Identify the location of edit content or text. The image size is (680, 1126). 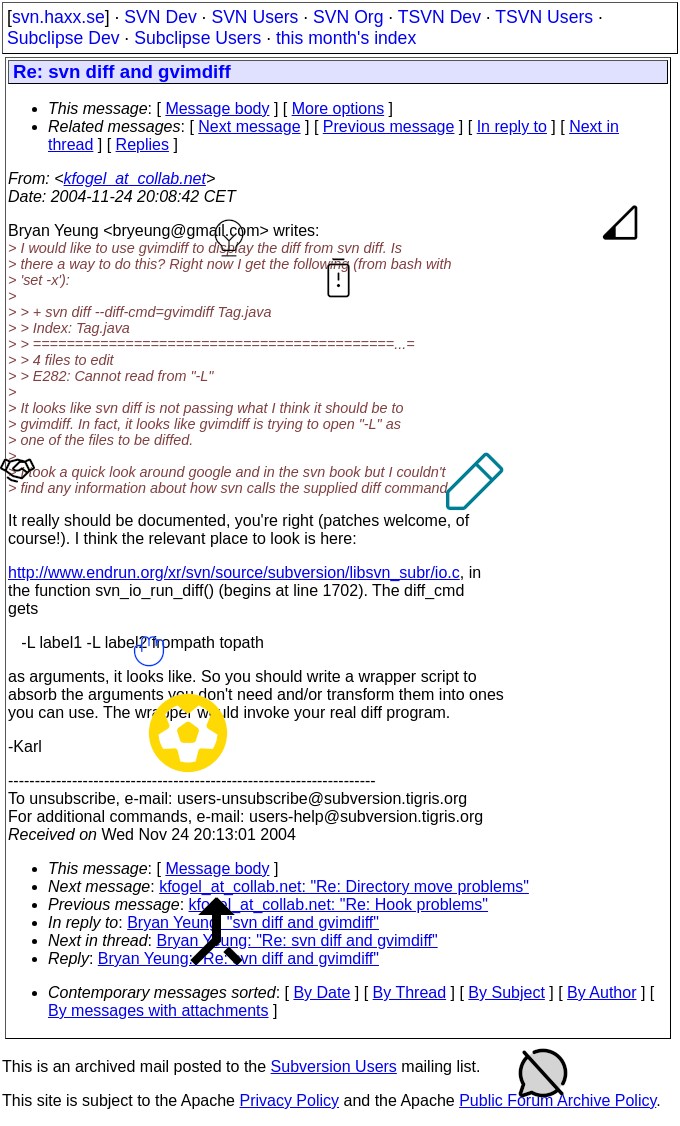
(473, 482).